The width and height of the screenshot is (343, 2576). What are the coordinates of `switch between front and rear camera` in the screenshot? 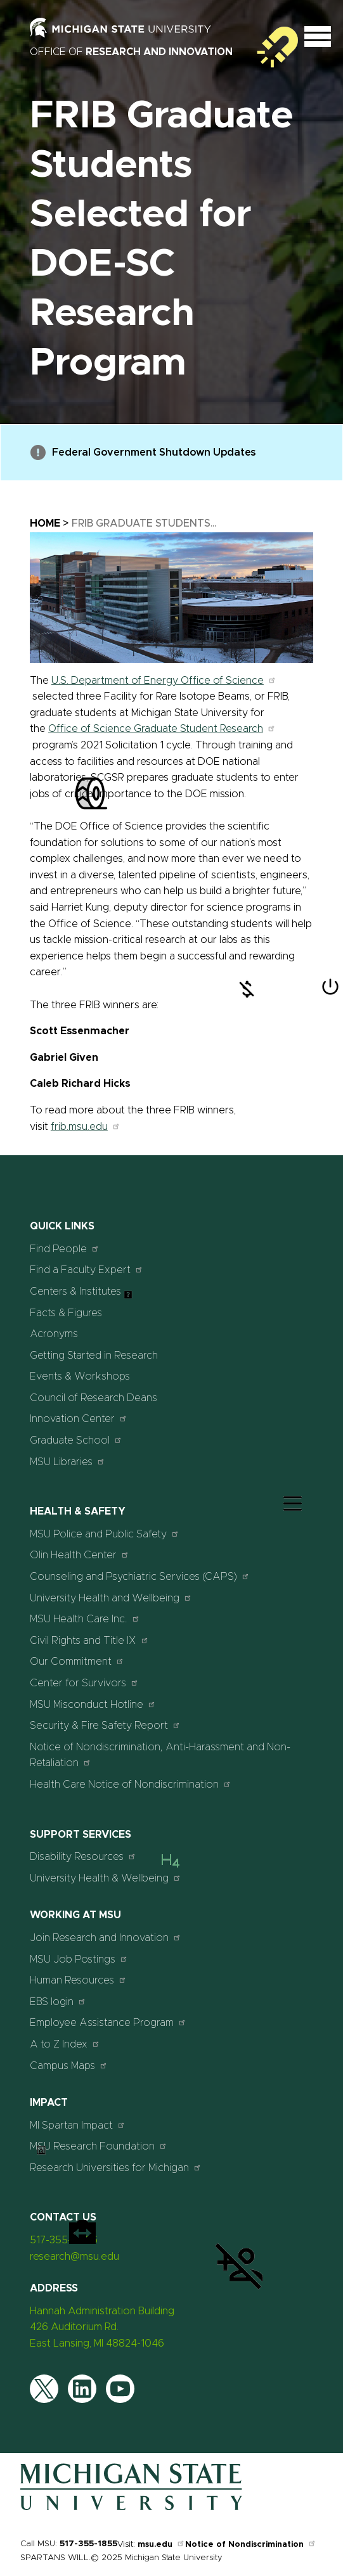 It's located at (82, 2233).